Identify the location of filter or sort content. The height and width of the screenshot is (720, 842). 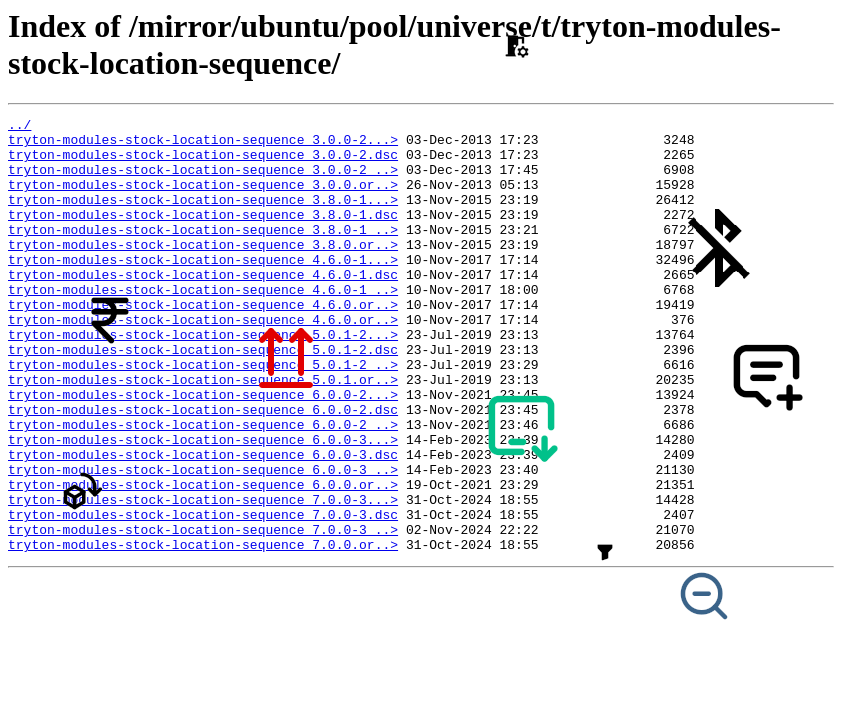
(605, 552).